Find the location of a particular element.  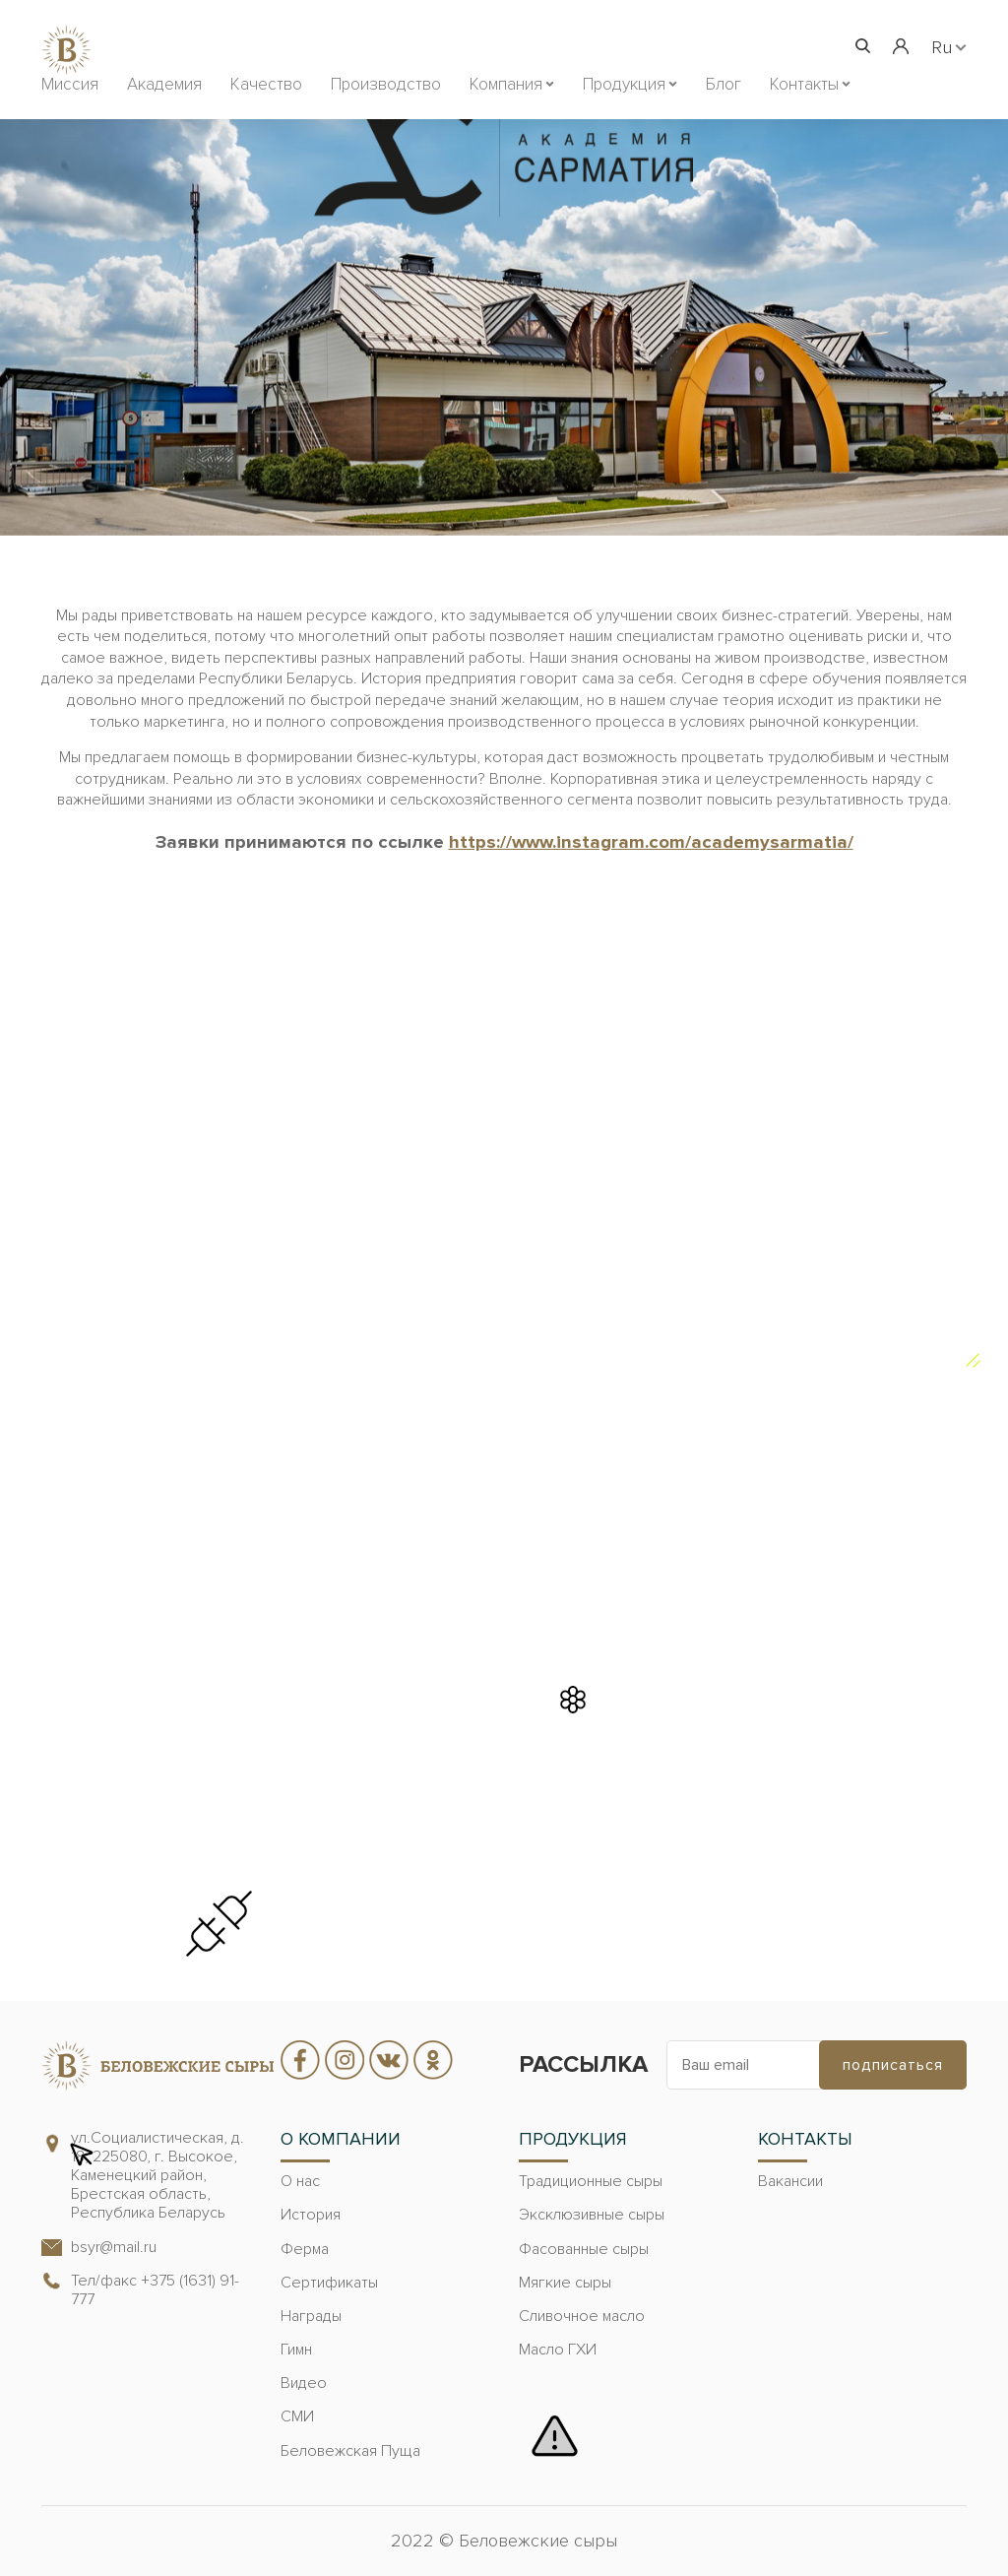

indicates a warning or caution state is located at coordinates (554, 2436).